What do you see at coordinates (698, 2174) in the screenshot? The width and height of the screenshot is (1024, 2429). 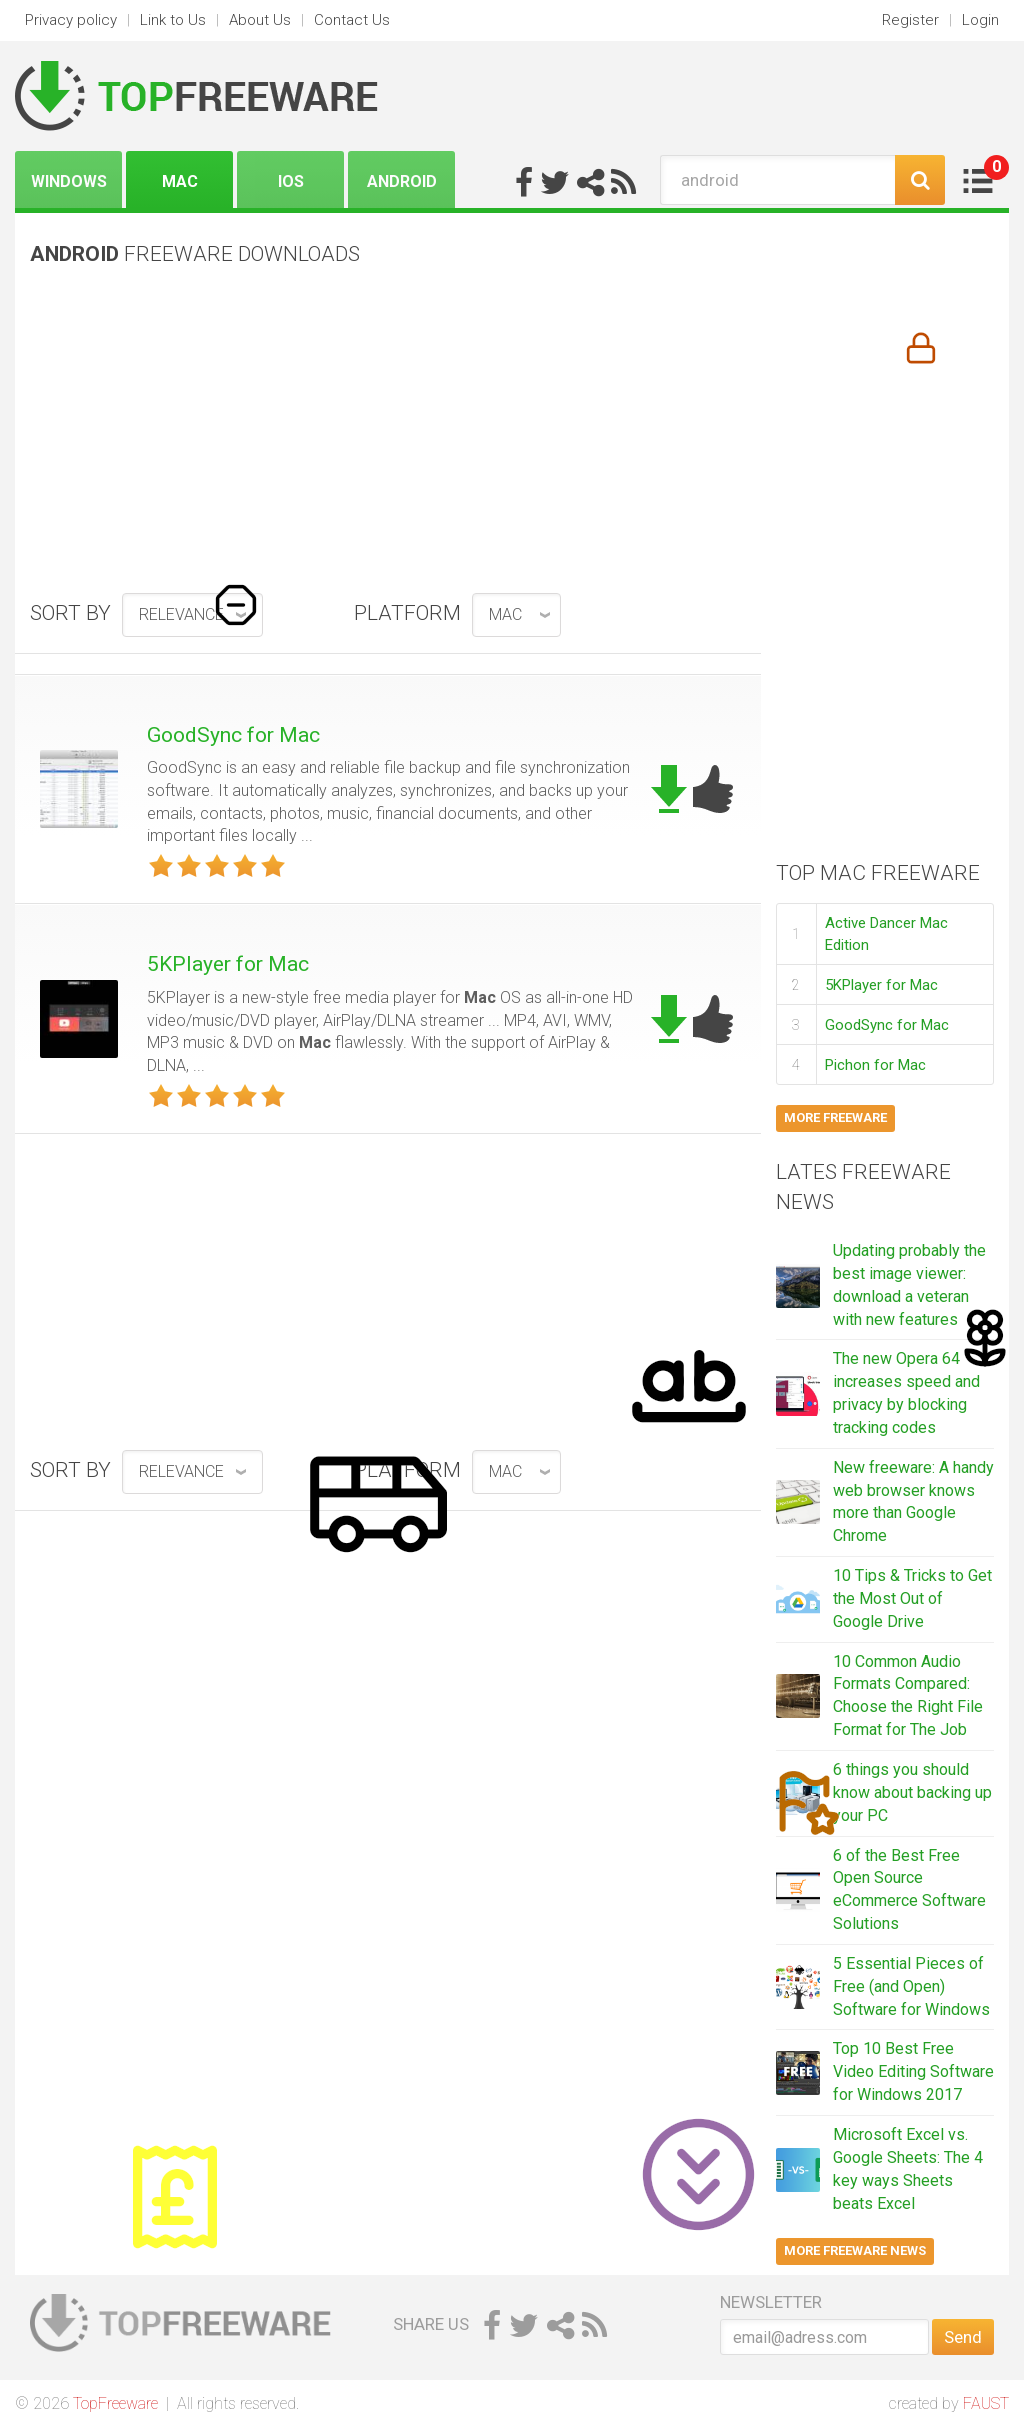 I see `expand all content below` at bounding box center [698, 2174].